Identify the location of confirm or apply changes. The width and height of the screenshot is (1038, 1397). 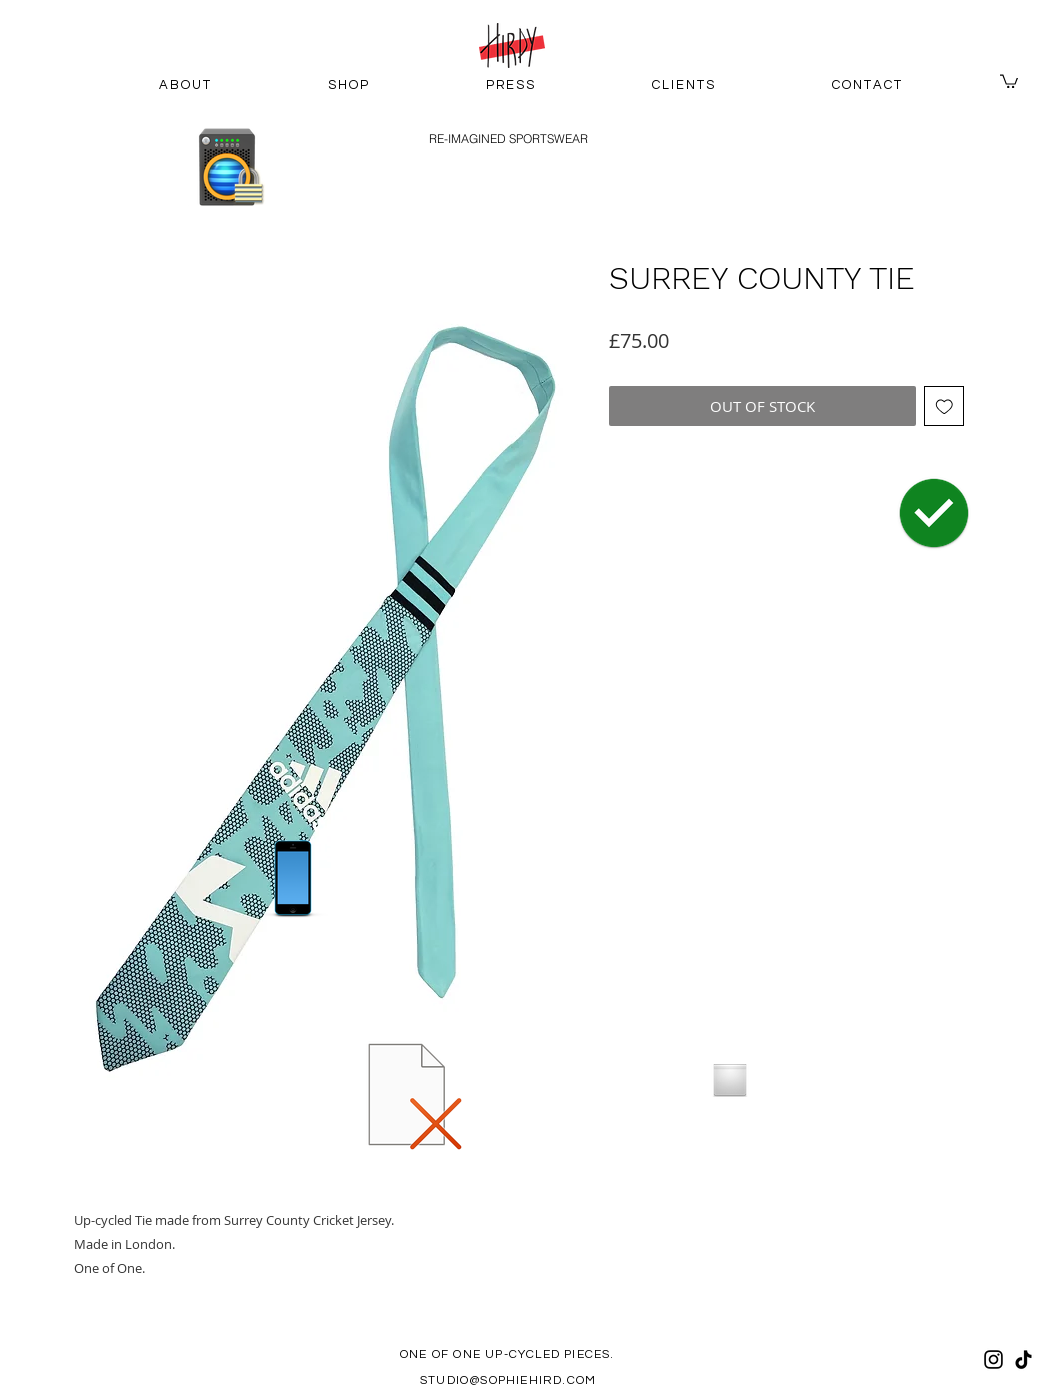
(934, 513).